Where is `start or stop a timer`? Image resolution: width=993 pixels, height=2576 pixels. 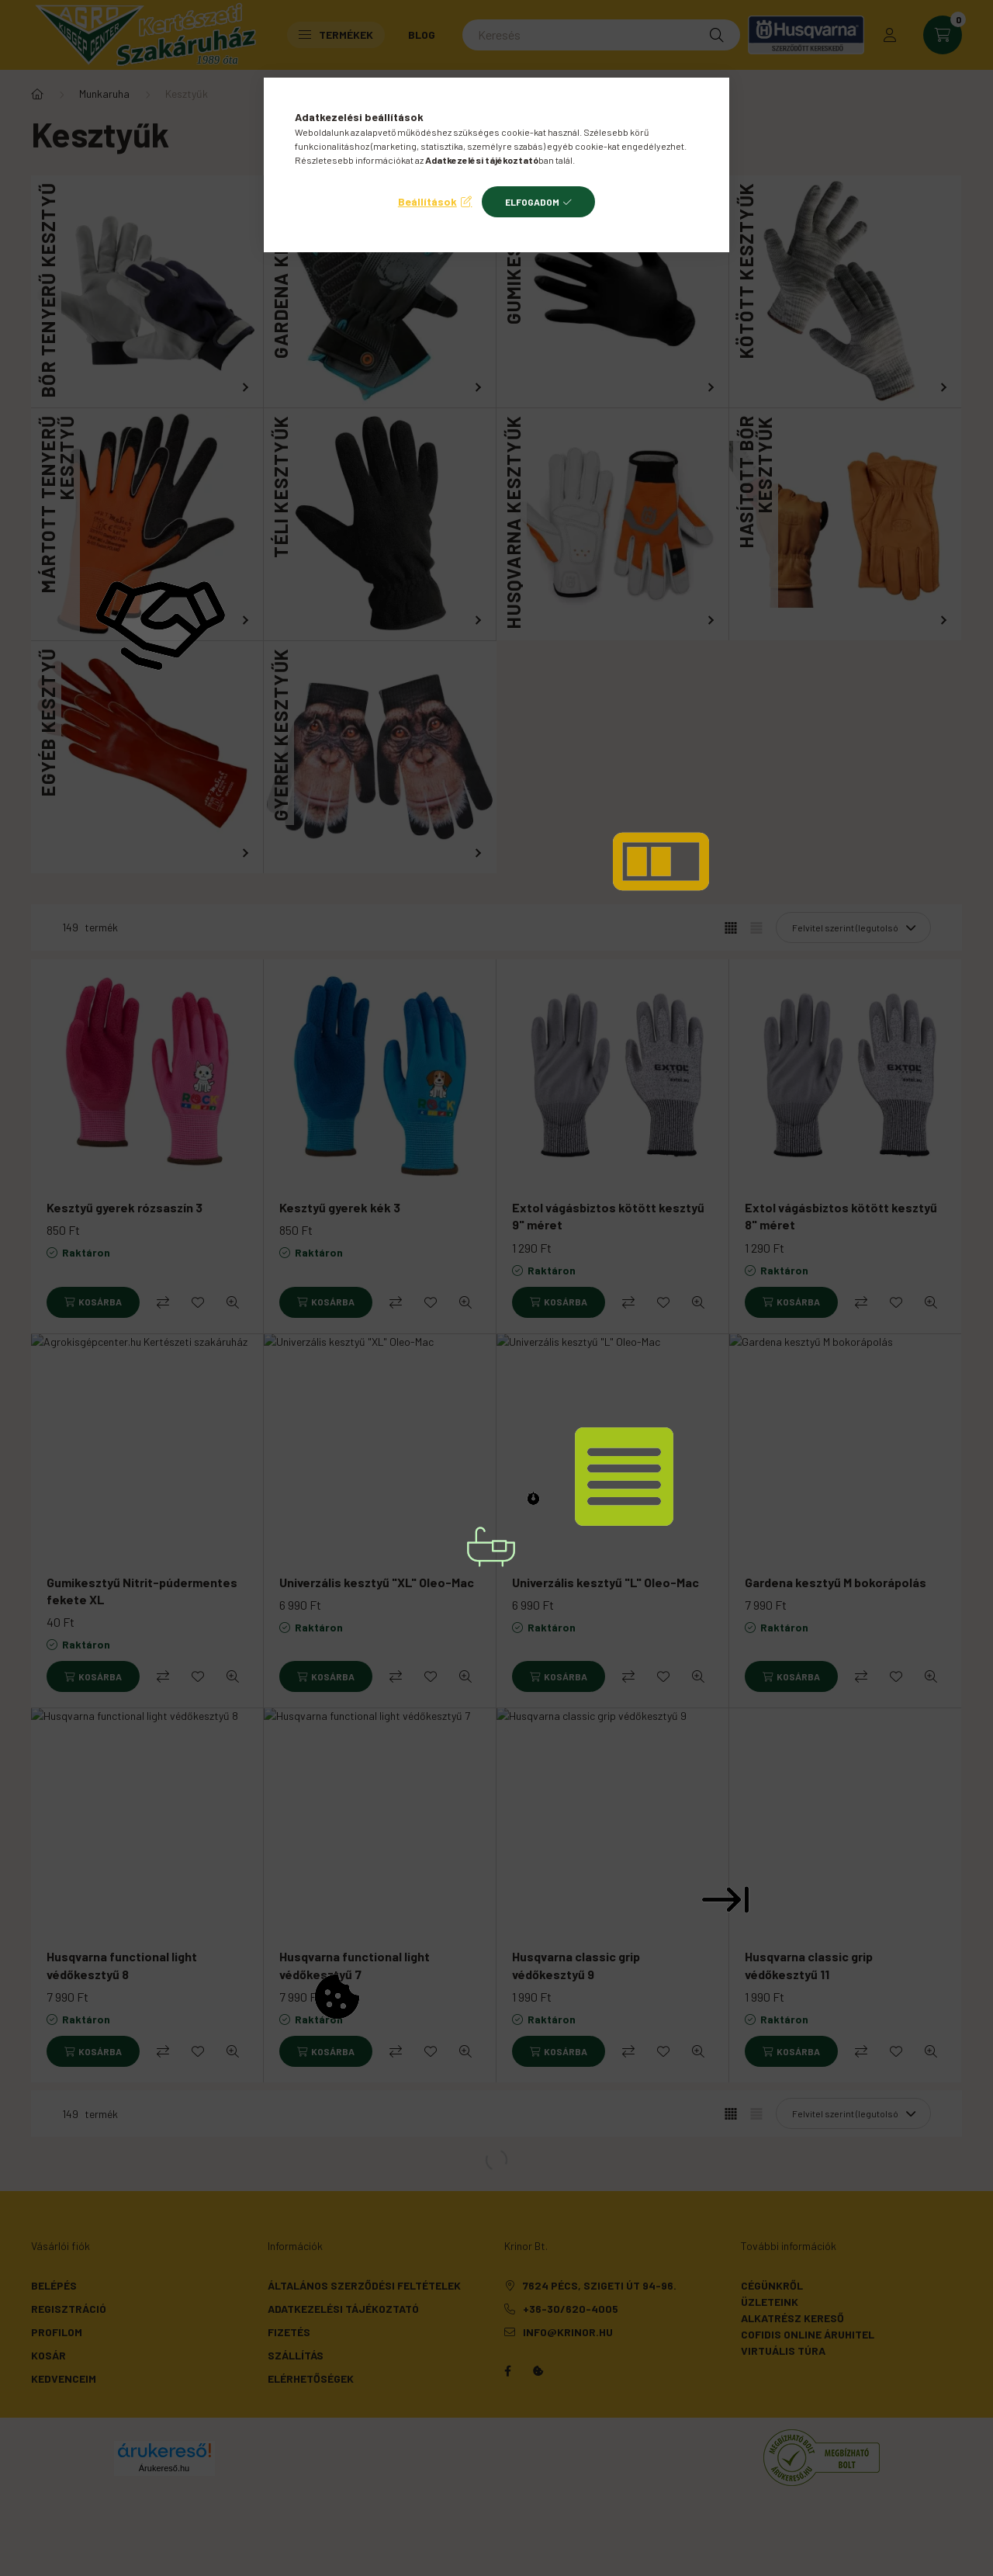 start or stop a timer is located at coordinates (533, 1498).